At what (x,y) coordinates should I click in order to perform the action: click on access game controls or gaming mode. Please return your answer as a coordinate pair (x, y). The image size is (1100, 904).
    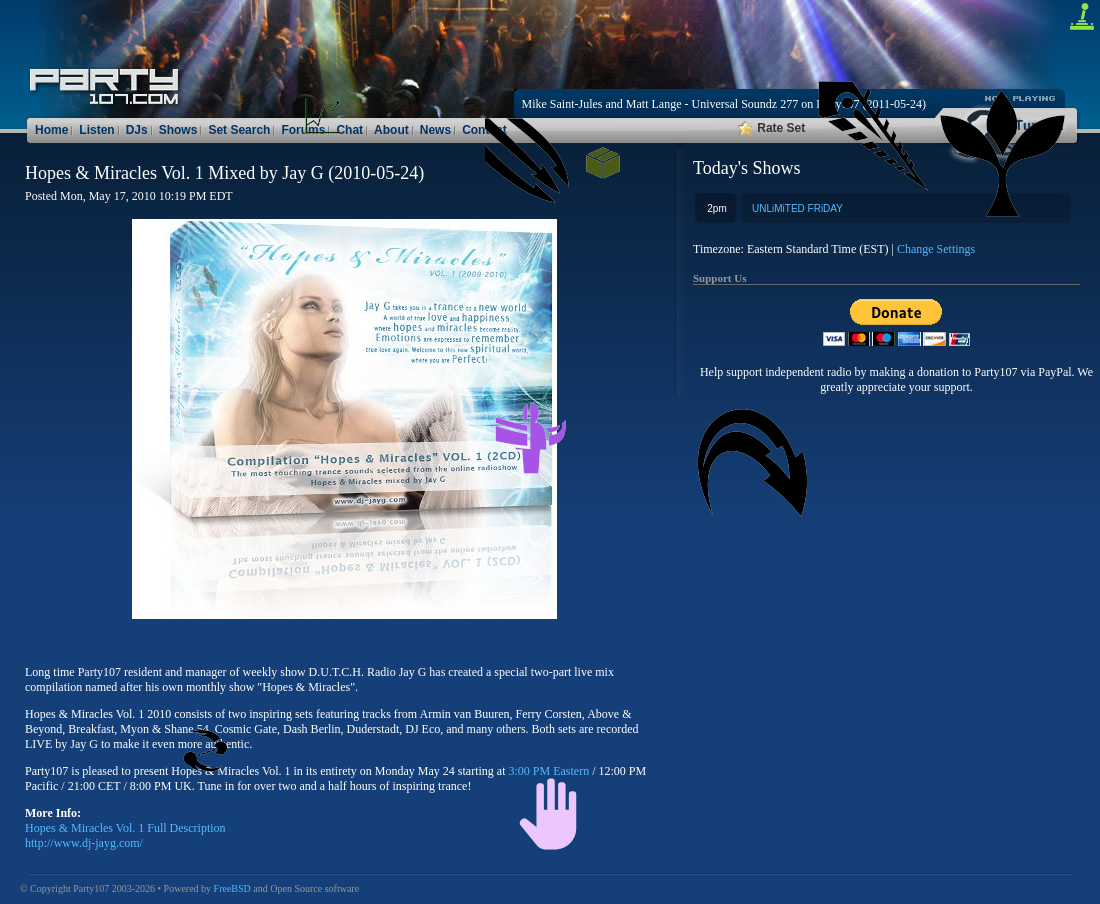
    Looking at the image, I should click on (1082, 16).